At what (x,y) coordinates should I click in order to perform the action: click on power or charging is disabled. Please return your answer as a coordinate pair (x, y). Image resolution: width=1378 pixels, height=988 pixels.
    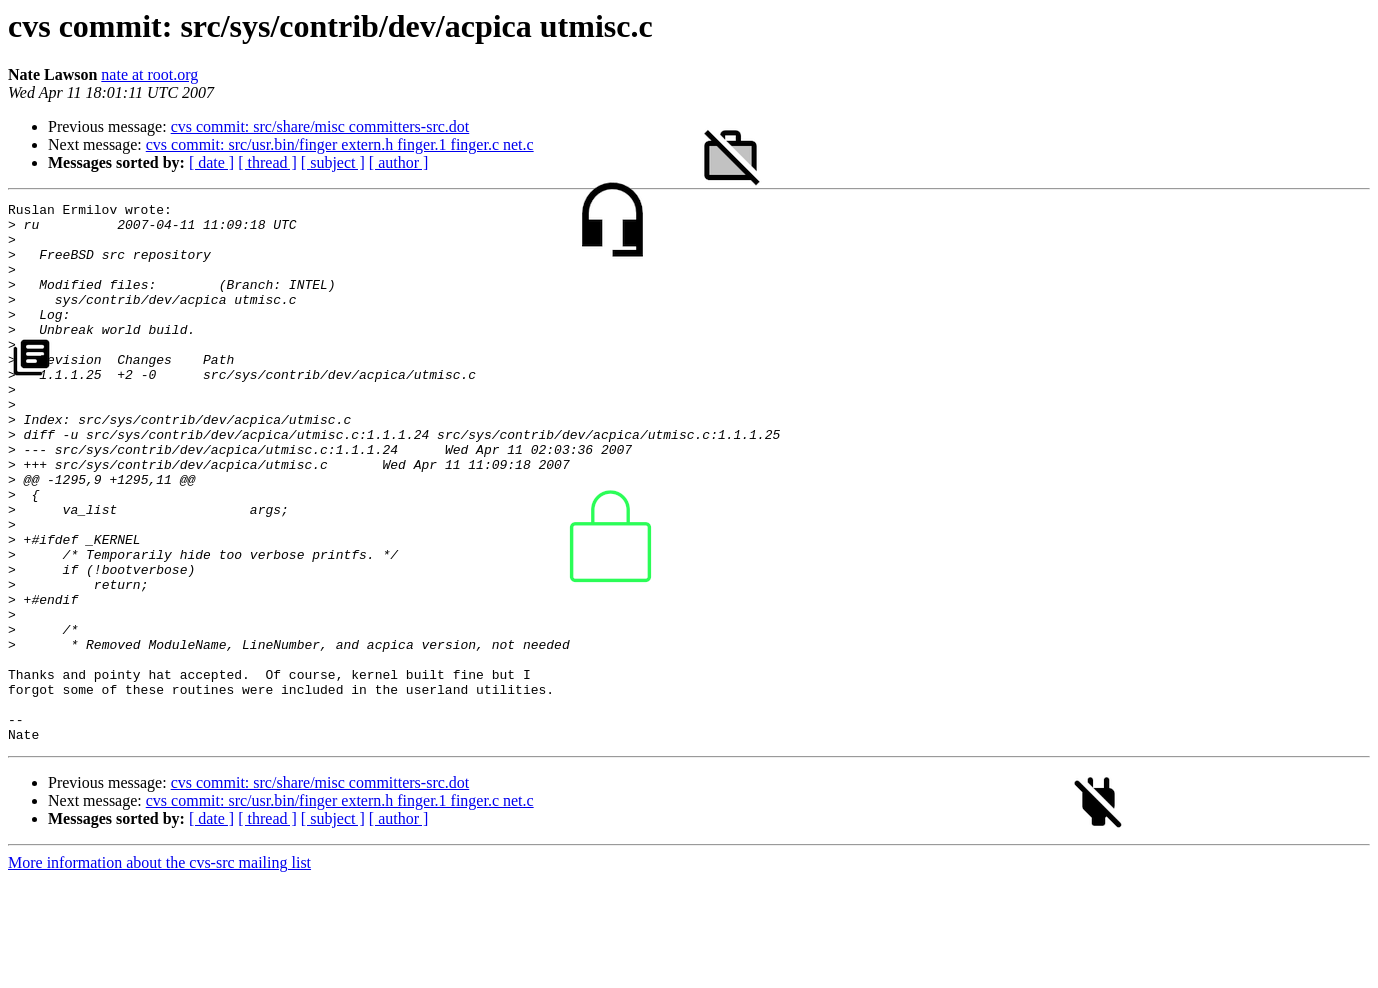
    Looking at the image, I should click on (1098, 801).